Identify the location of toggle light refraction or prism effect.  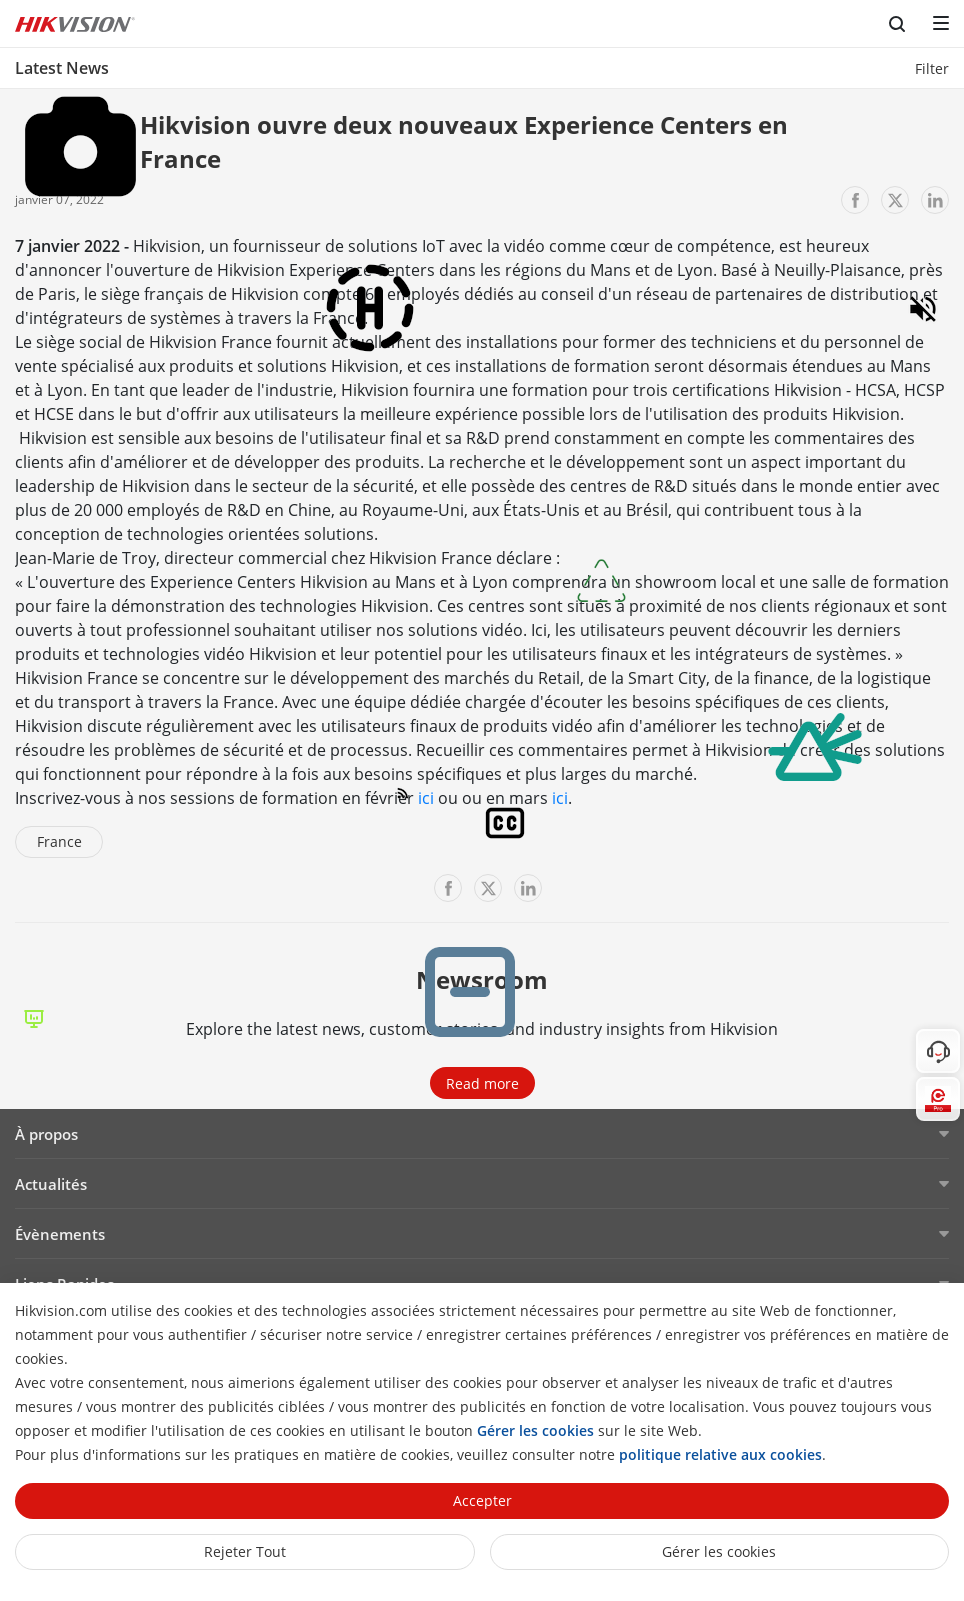
(815, 747).